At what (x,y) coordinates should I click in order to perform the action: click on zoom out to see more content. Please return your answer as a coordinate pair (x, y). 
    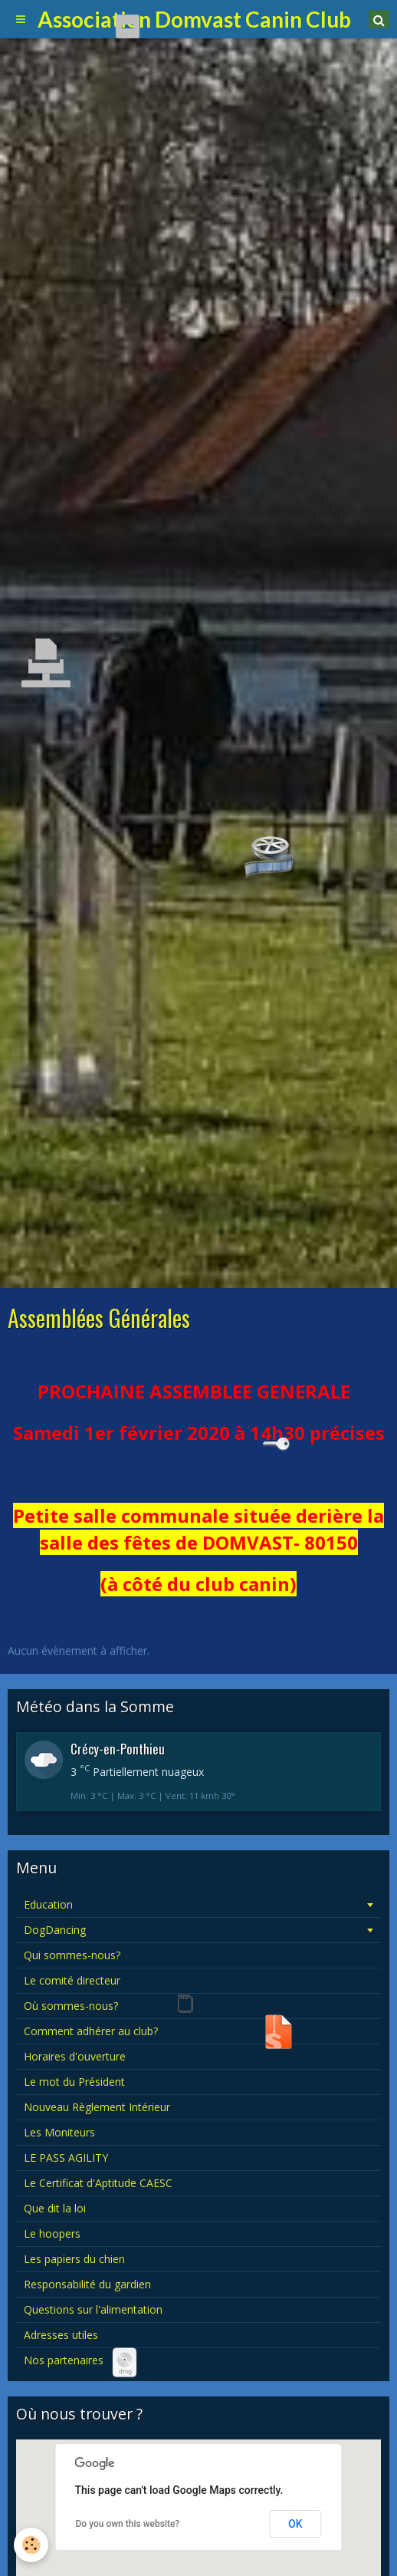
    Looking at the image, I should click on (127, 26).